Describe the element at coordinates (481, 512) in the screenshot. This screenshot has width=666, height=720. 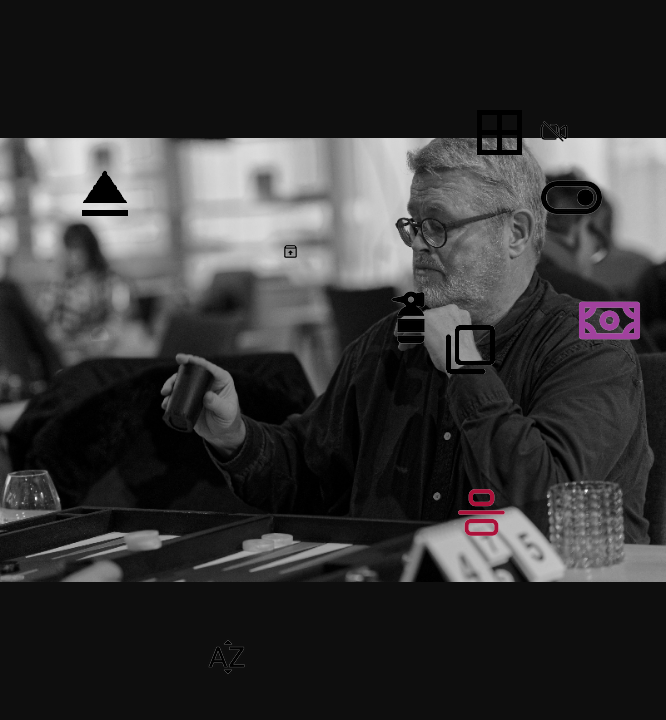
I see `align objects to vertical center` at that location.